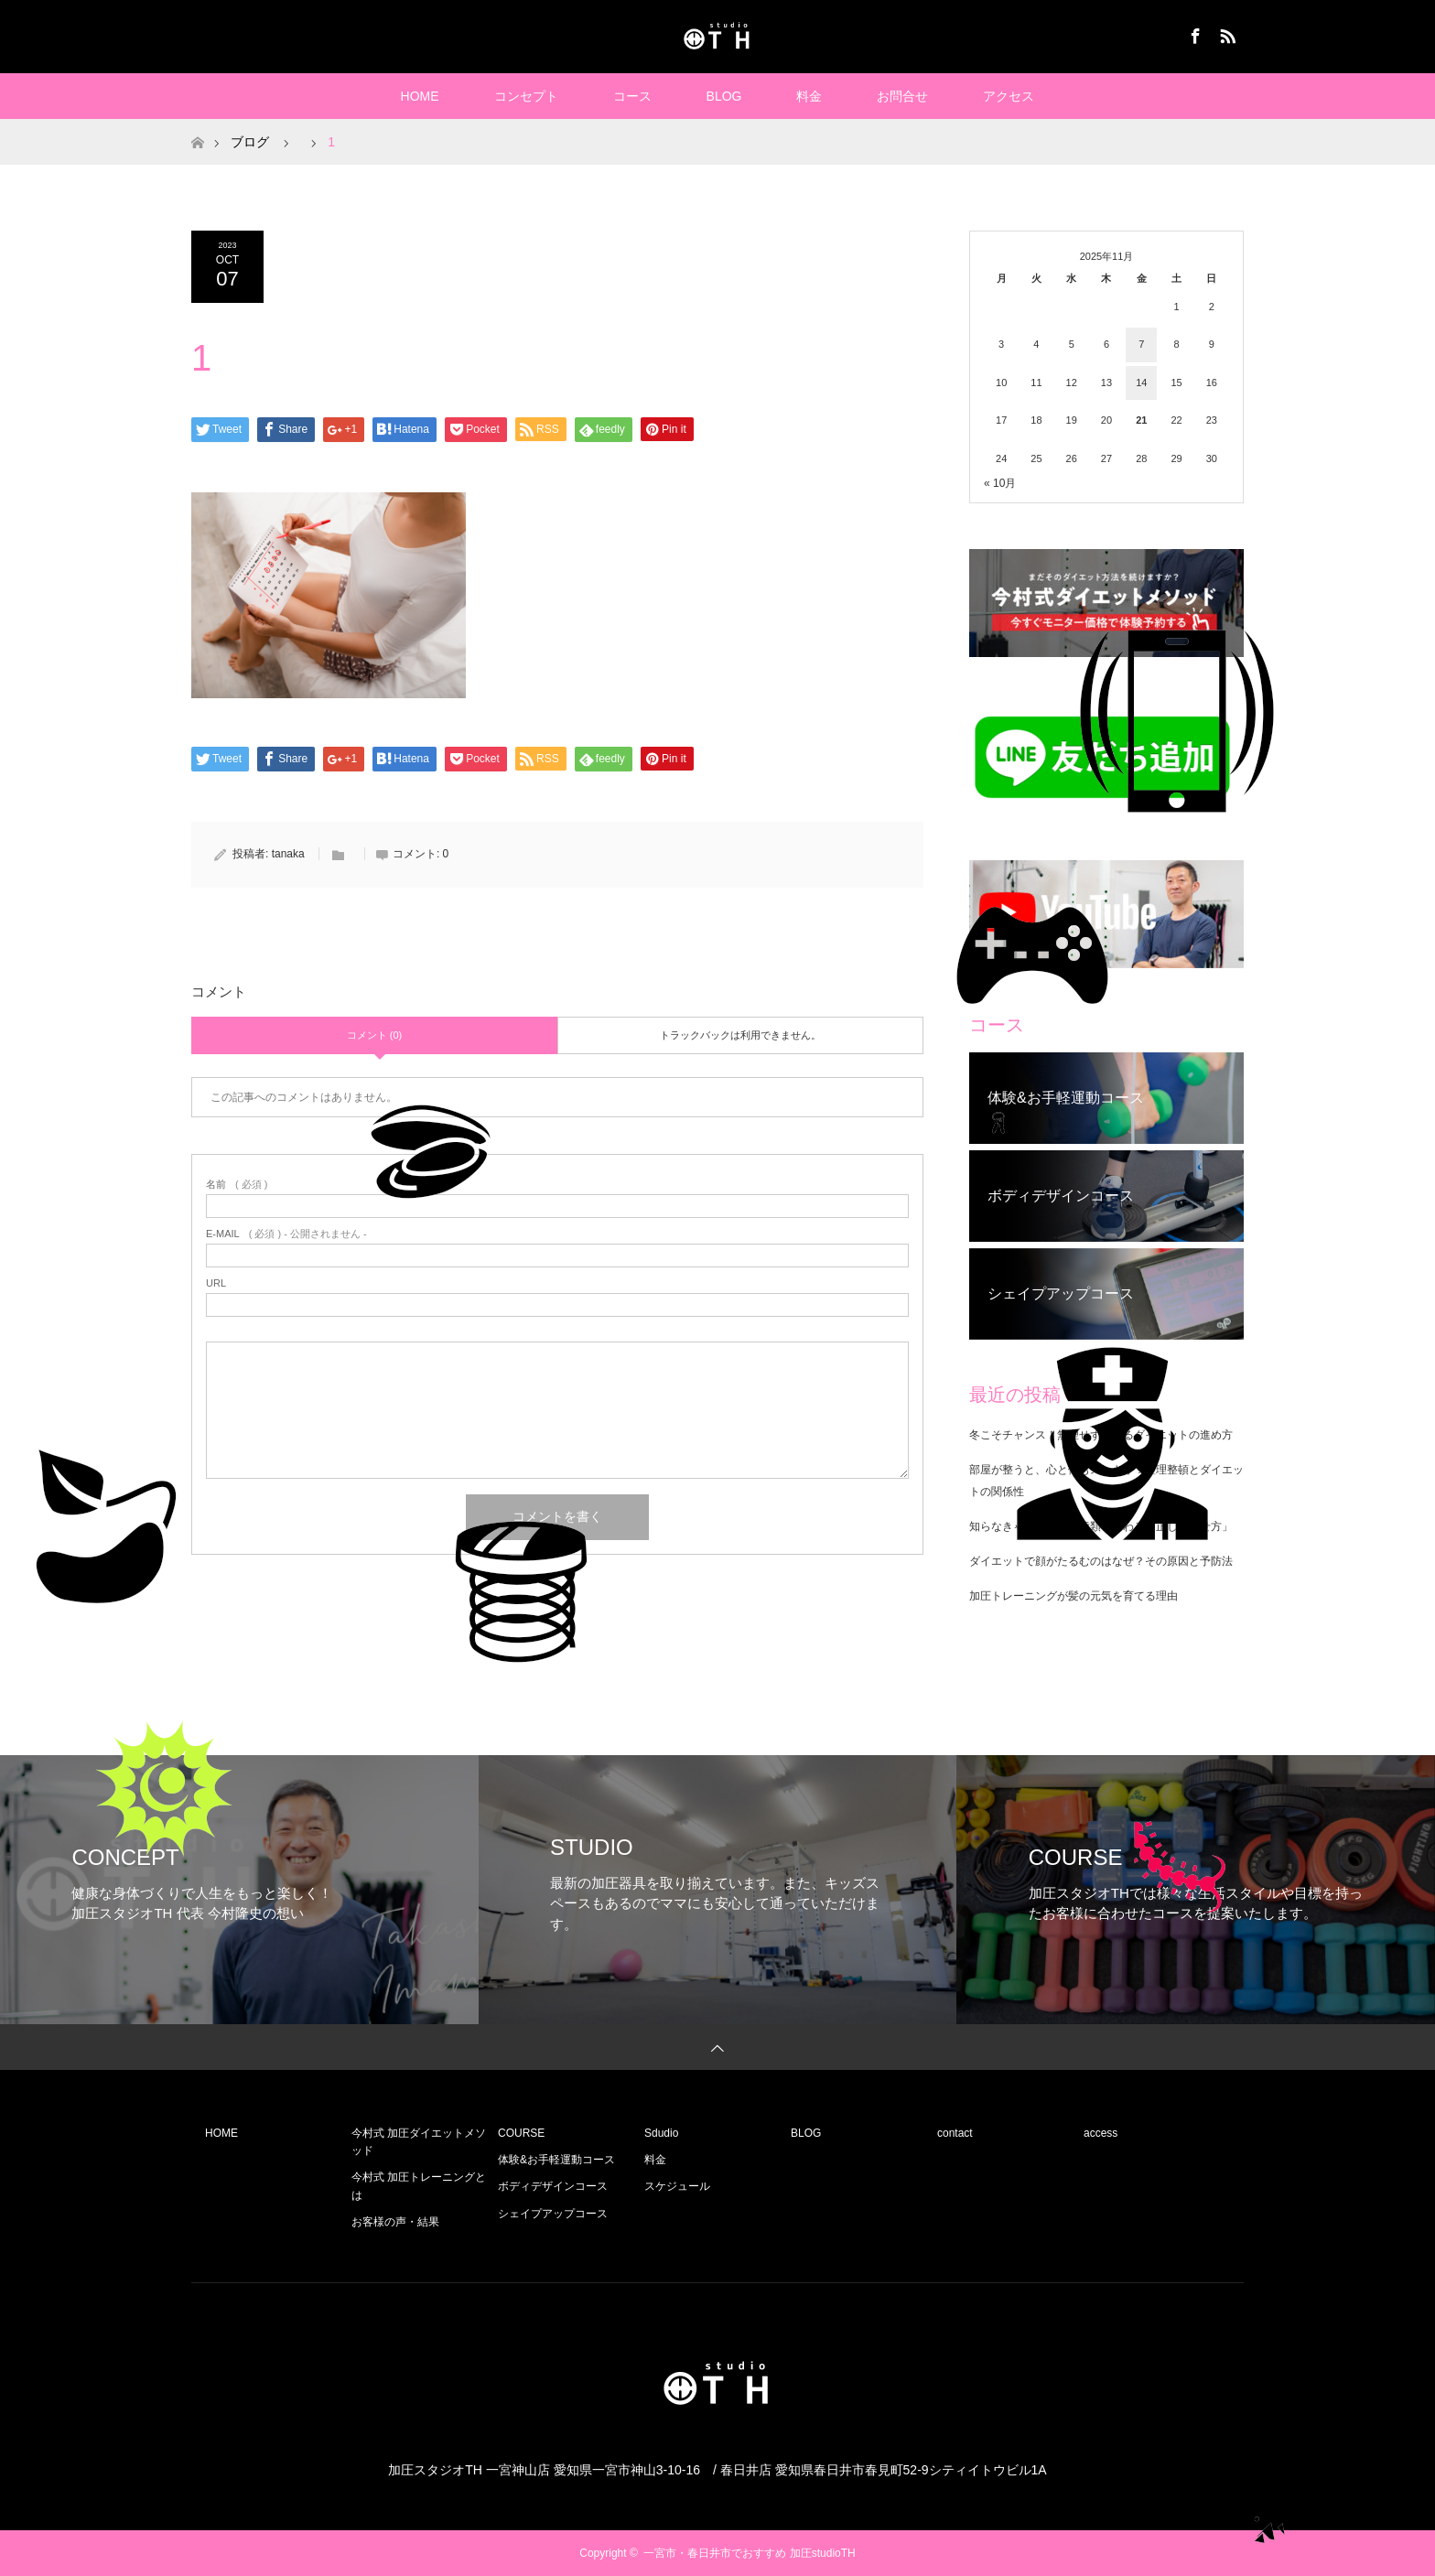 This screenshot has height=2576, width=1435. Describe the element at coordinates (1180, 1867) in the screenshot. I see `indicates bug or pest-related content in a game` at that location.